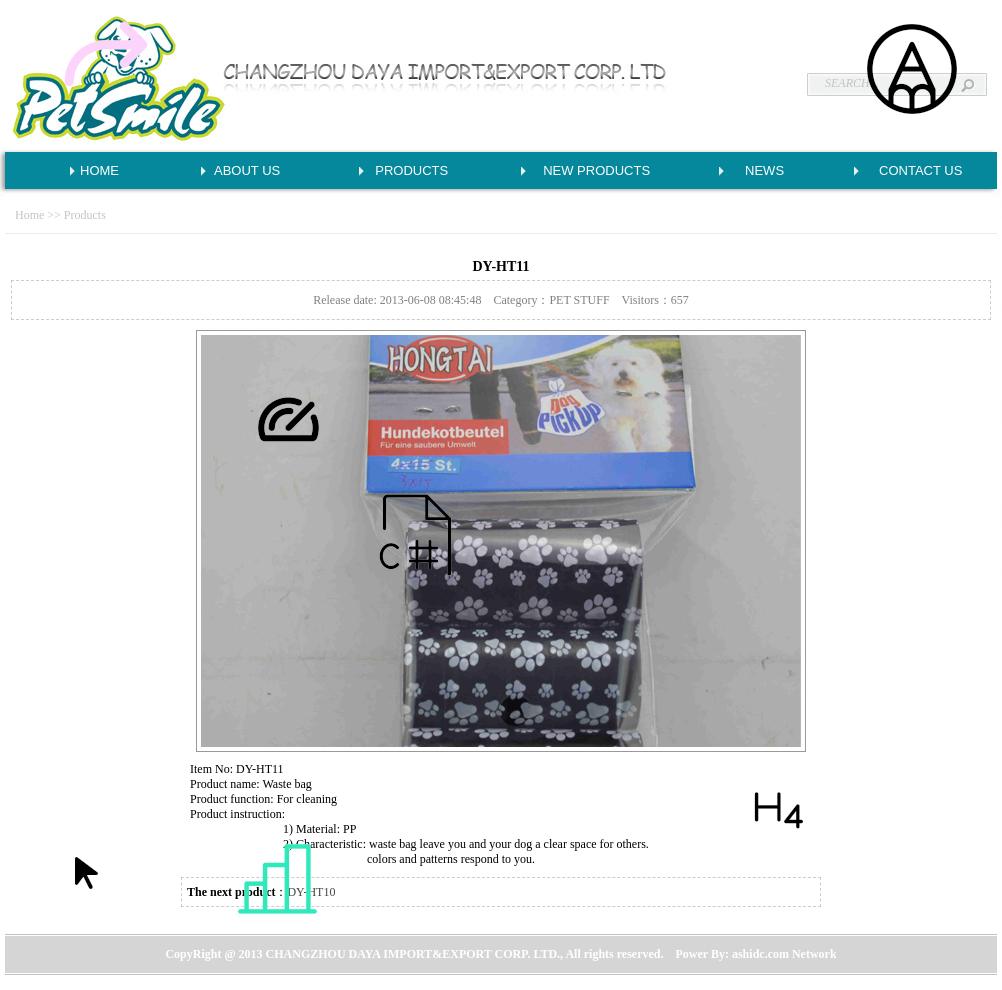  Describe the element at coordinates (106, 54) in the screenshot. I see `share or forward content` at that location.